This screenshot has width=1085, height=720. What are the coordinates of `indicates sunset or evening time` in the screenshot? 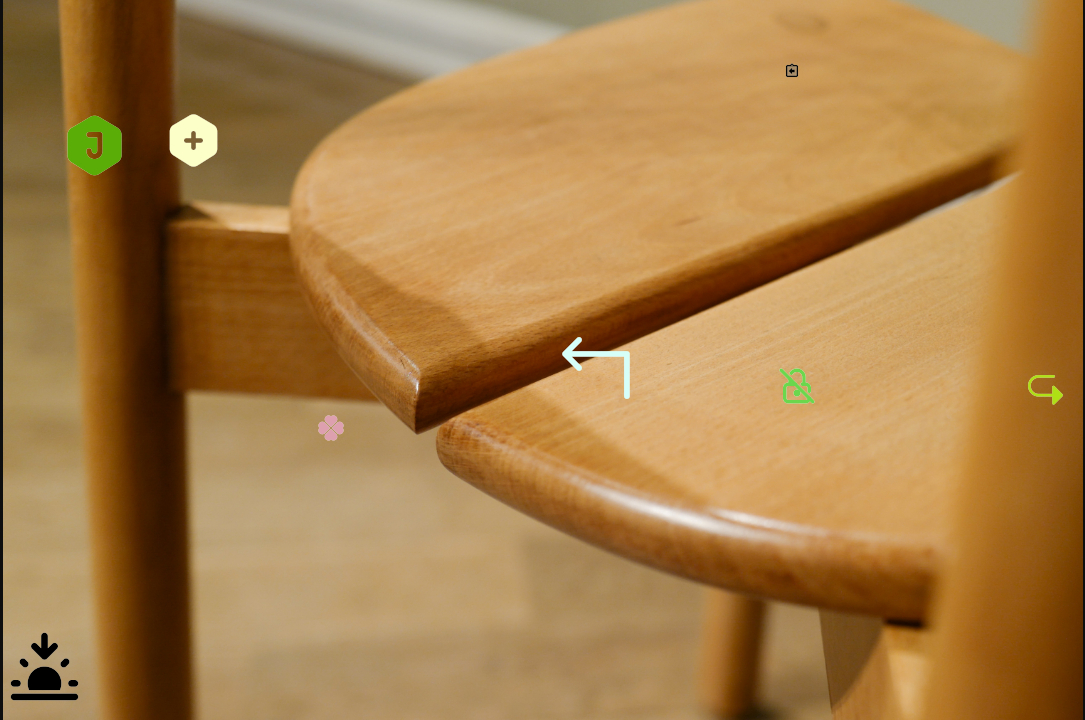 It's located at (44, 666).